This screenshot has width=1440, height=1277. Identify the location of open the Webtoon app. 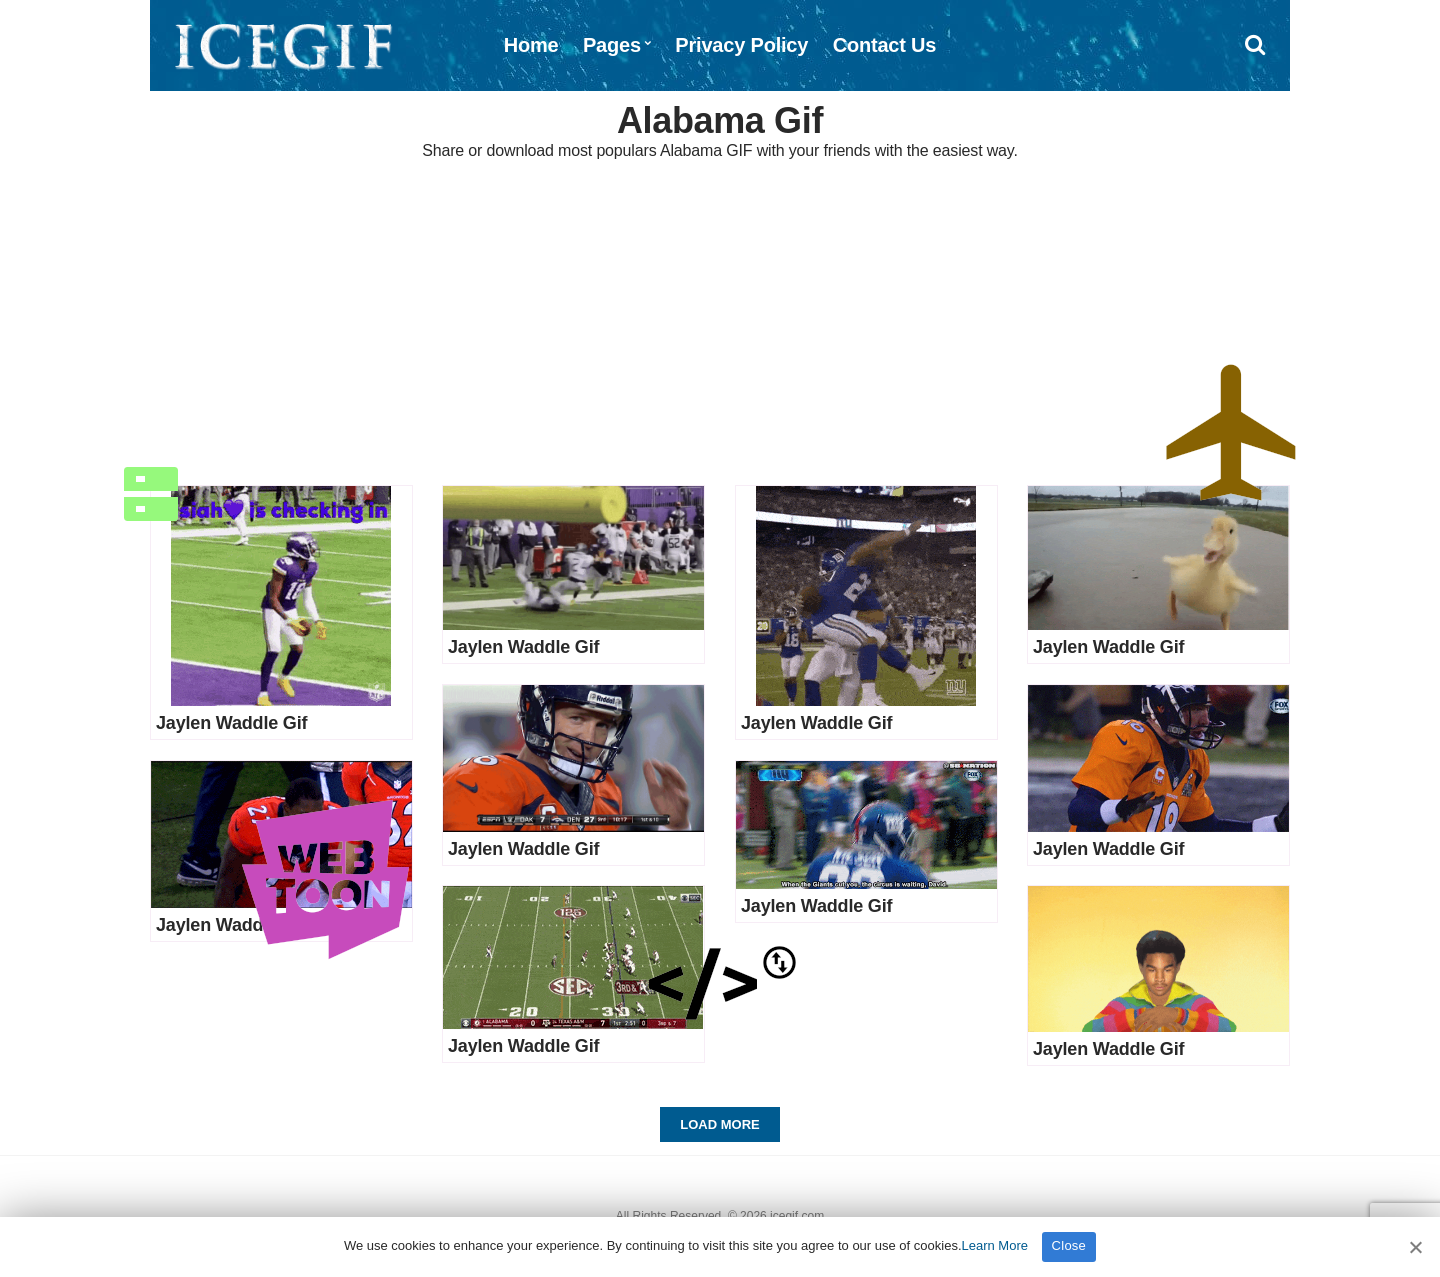
(325, 879).